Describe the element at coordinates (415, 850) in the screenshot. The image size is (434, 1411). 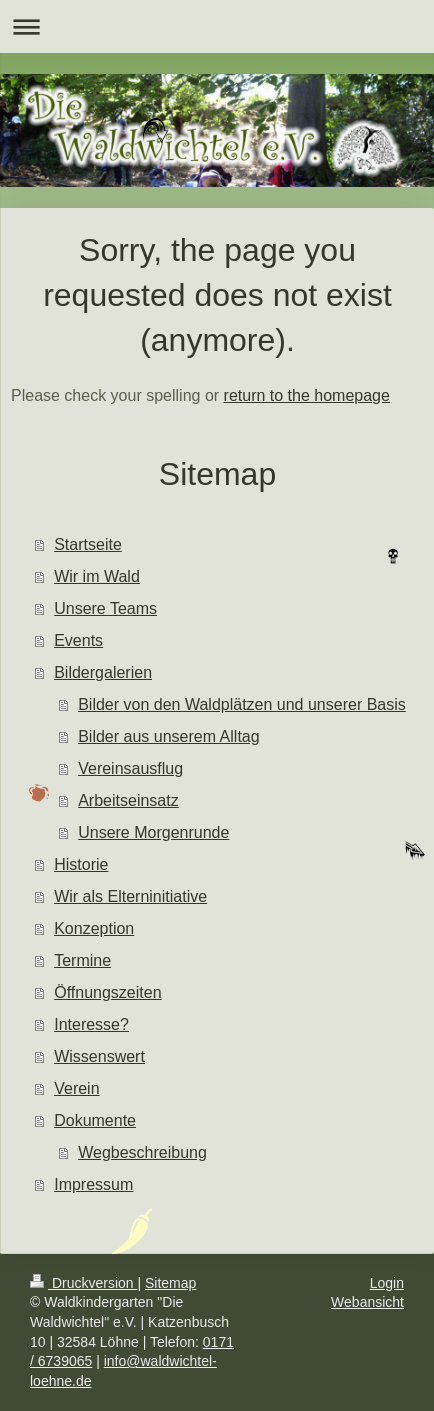
I see `ice arrow ability or spell` at that location.